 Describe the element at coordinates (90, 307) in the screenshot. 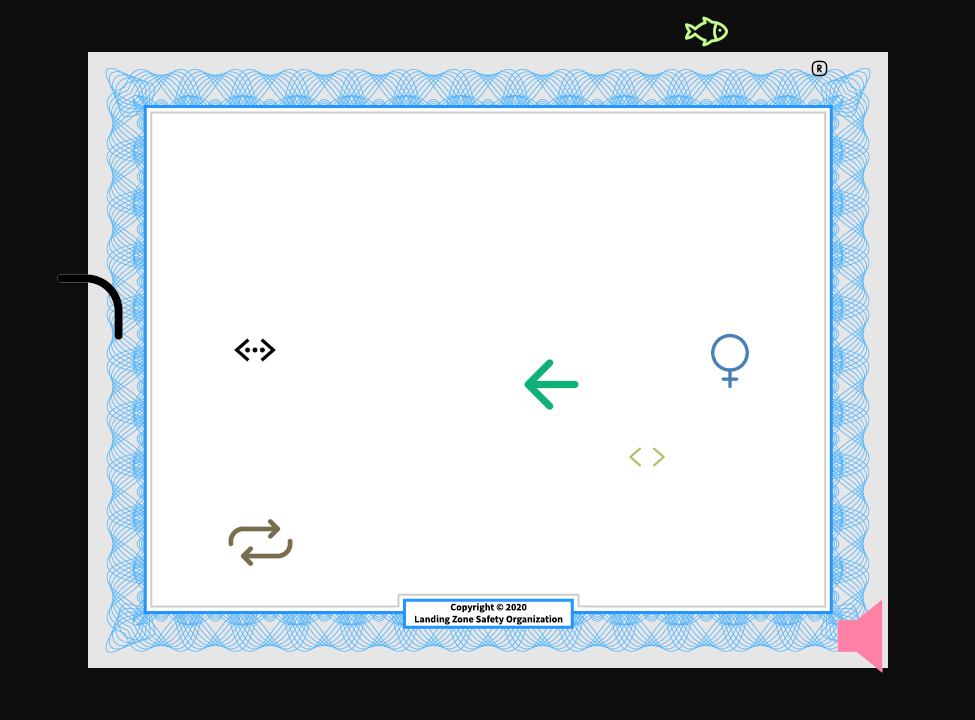

I see `set top-right corner radius` at that location.